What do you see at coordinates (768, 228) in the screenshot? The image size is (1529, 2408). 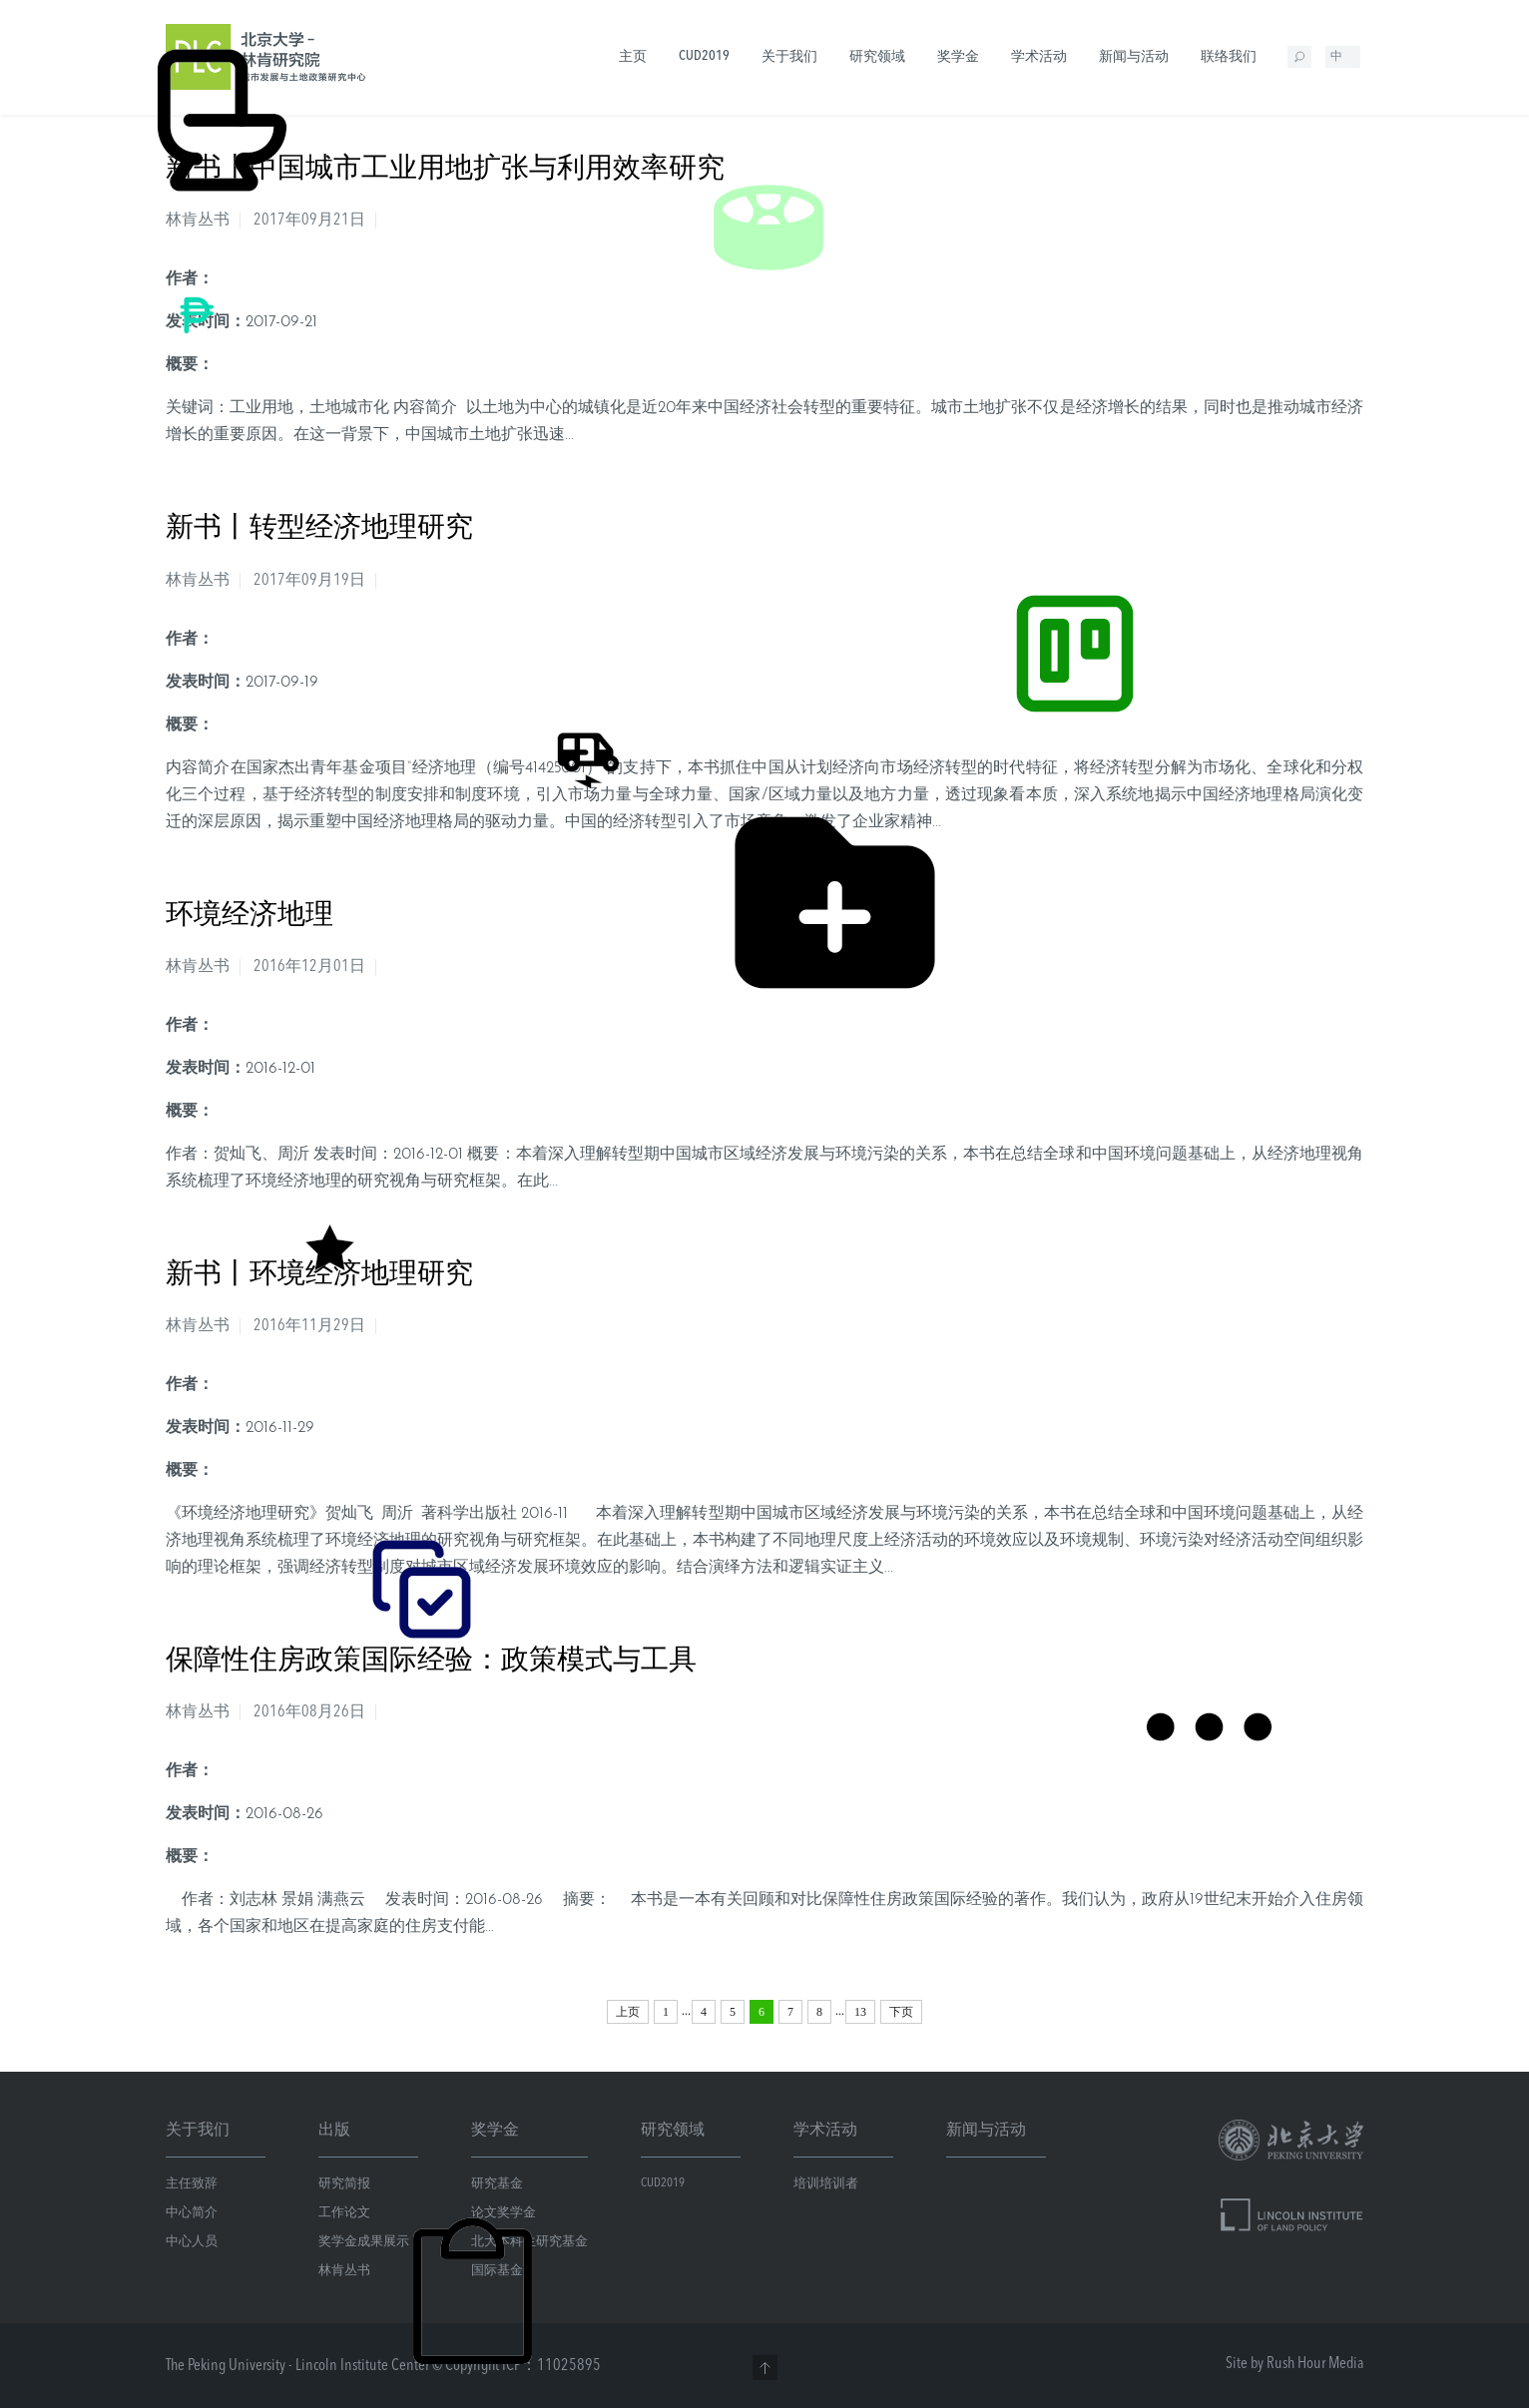 I see `access steel drum or percussion sounds` at bounding box center [768, 228].